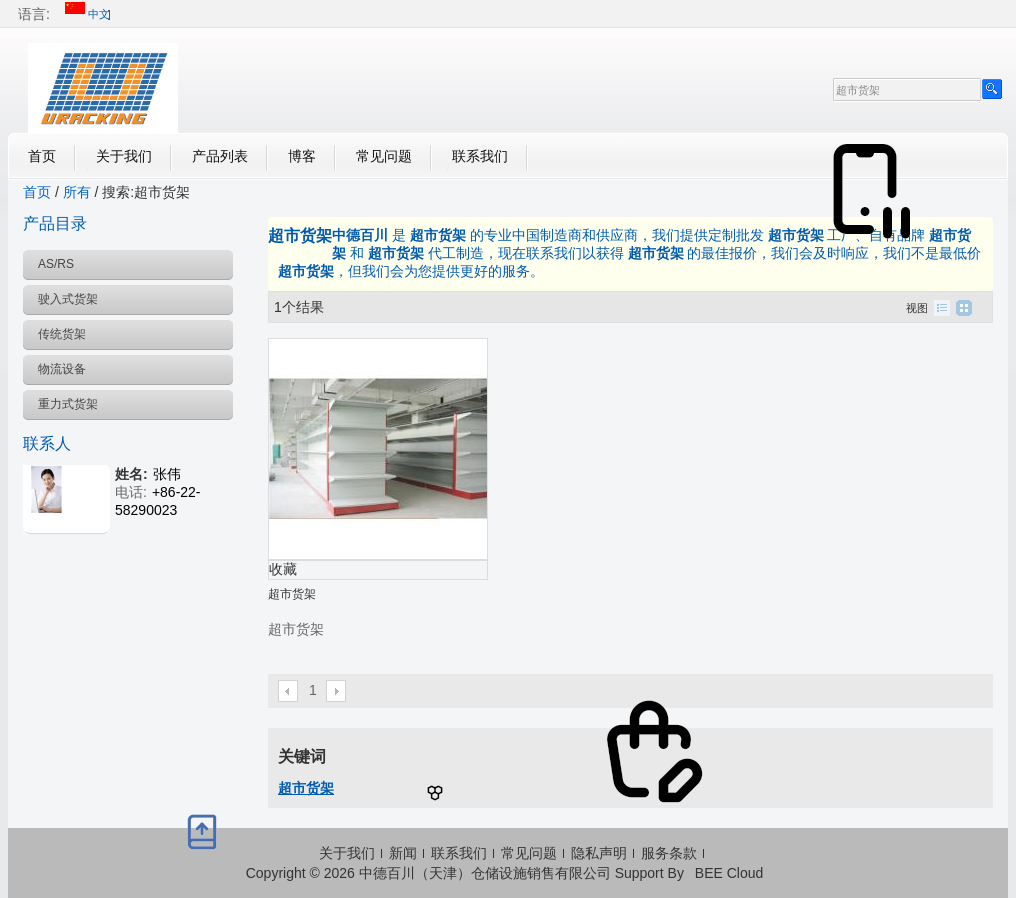 Image resolution: width=1016 pixels, height=898 pixels. What do you see at coordinates (649, 749) in the screenshot?
I see `edit shopping bag contents` at bounding box center [649, 749].